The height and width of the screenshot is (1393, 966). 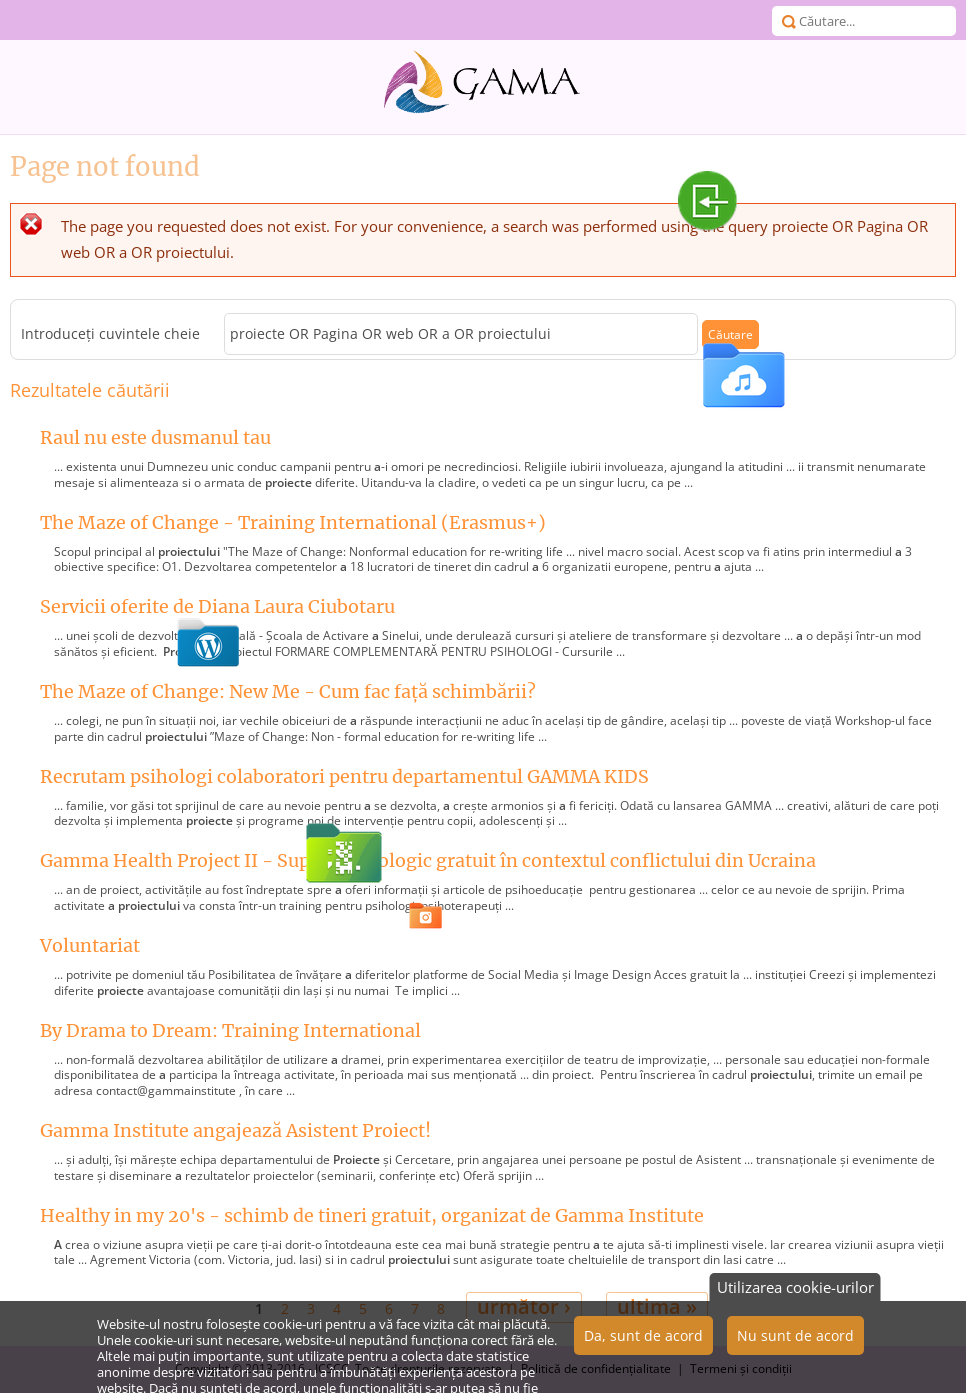 What do you see at coordinates (208, 644) in the screenshot?
I see `folder containing wordpress website files` at bounding box center [208, 644].